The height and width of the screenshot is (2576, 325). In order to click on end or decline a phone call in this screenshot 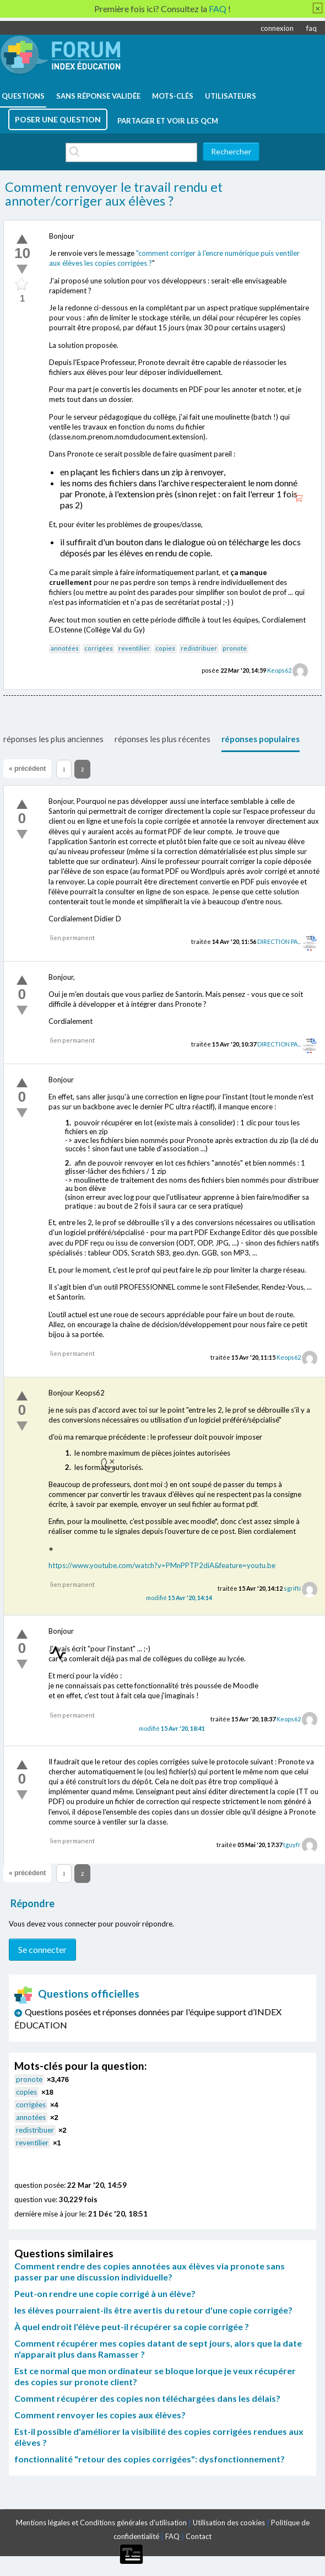, I will do `click(109, 1465)`.